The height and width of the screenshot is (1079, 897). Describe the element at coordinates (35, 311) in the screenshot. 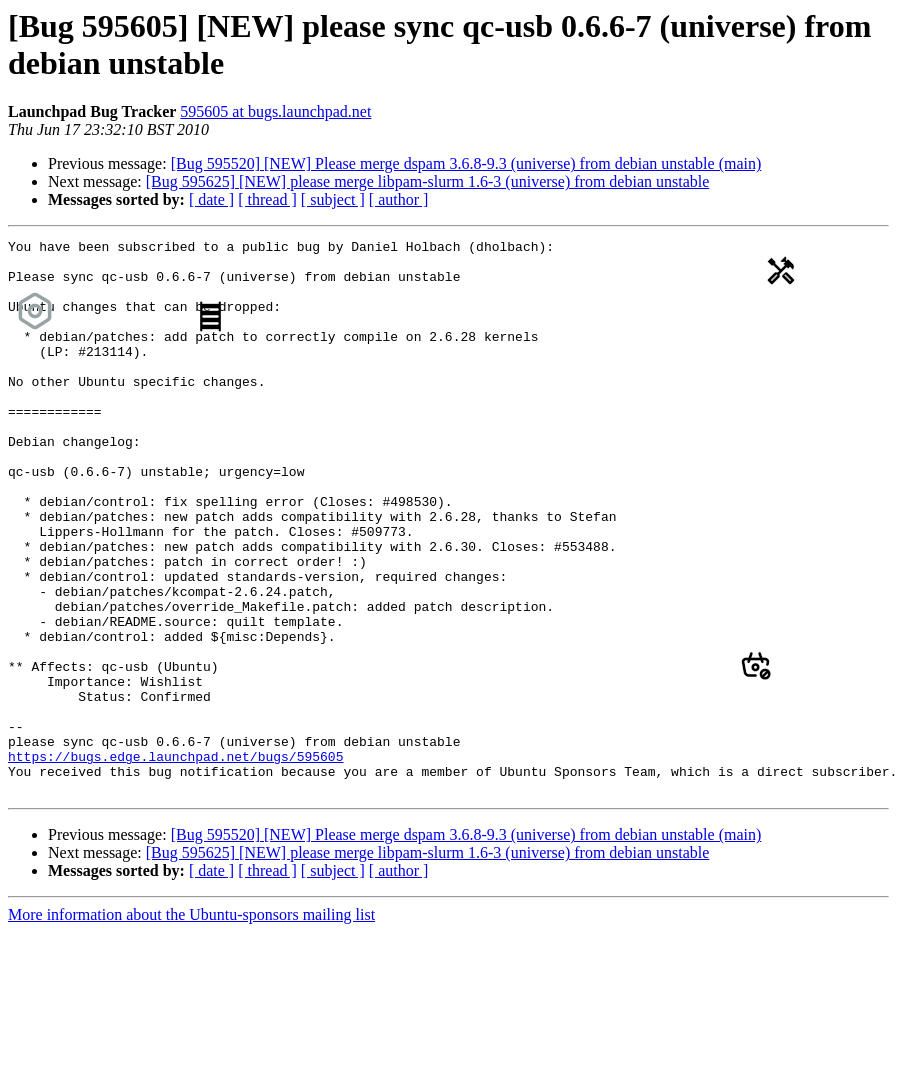

I see `access settings or configuration options` at that location.